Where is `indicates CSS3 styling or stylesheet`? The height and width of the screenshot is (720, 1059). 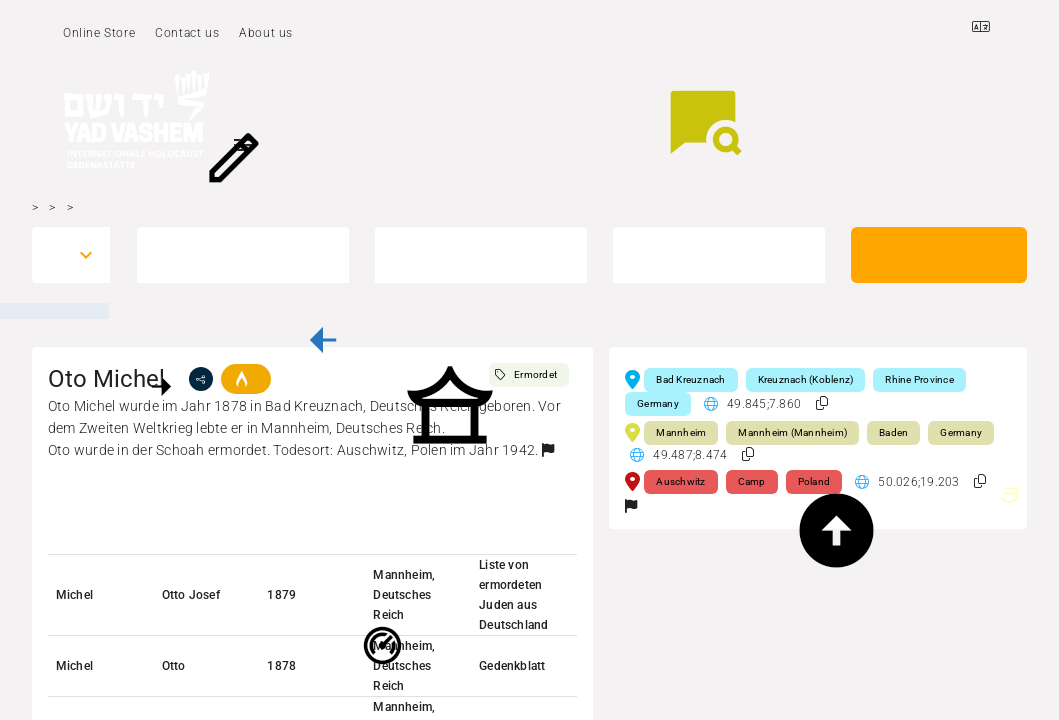
indicates CSS3 styling or stylesheet is located at coordinates (1010, 495).